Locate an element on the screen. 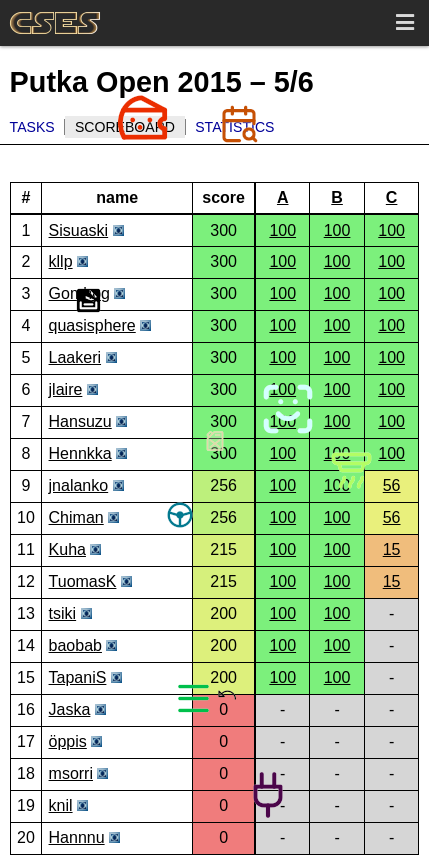 This screenshot has width=429, height=868. visit stack overflow for developer help is located at coordinates (88, 300).